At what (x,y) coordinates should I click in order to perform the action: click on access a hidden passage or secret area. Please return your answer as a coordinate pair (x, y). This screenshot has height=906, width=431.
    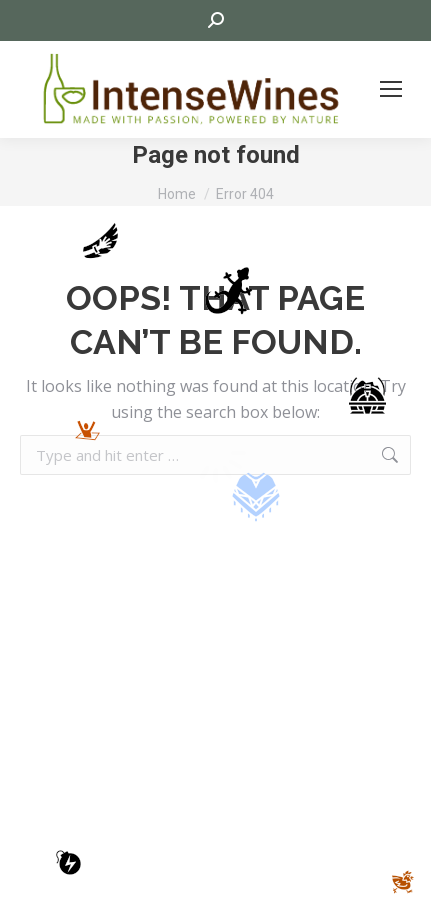
    Looking at the image, I should click on (87, 430).